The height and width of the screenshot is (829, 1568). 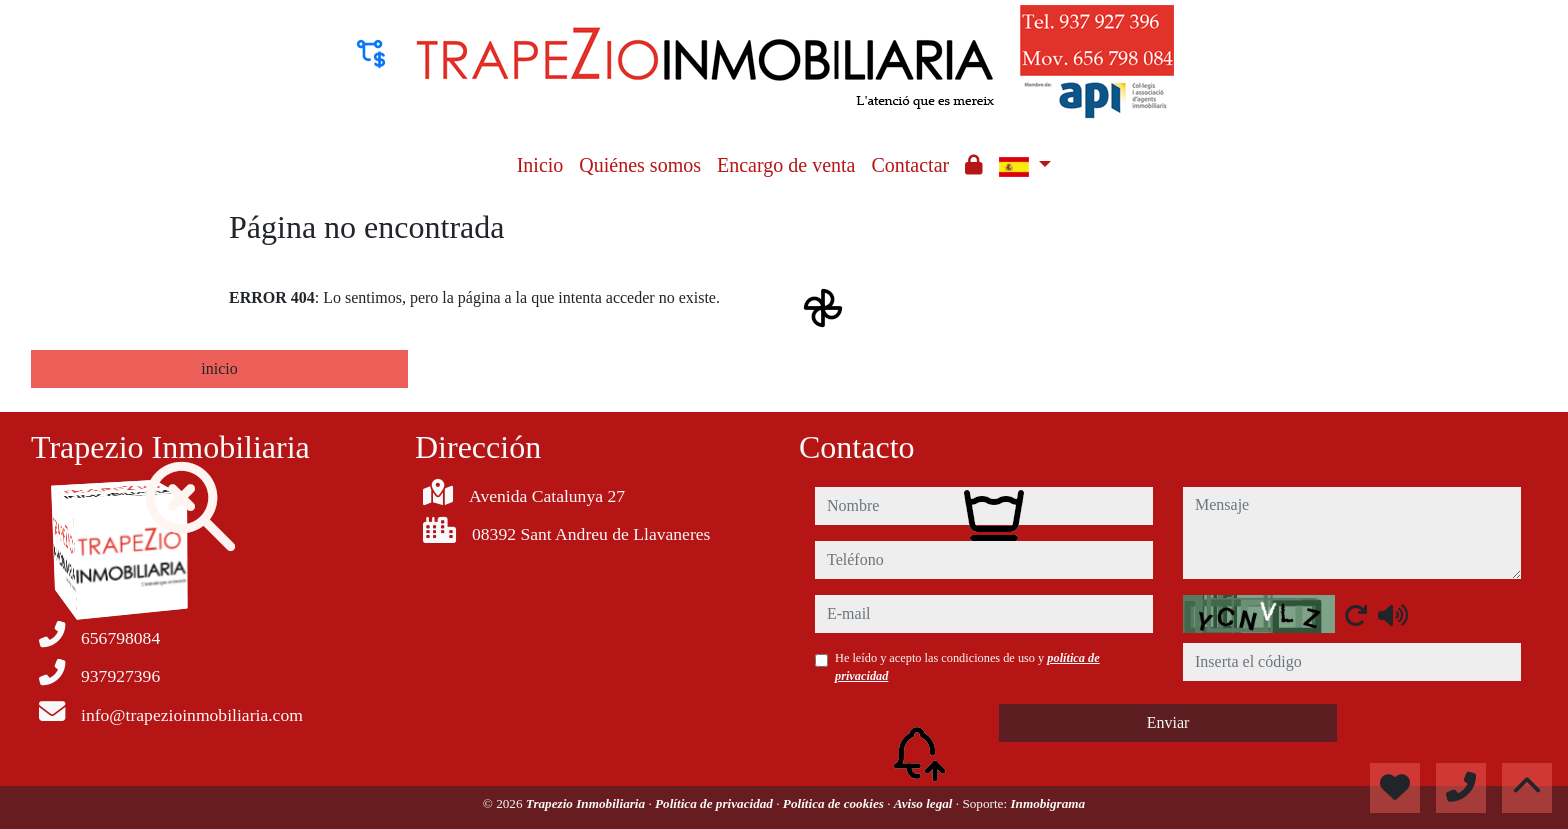 I want to click on cancel or exit search mode, so click(x=190, y=506).